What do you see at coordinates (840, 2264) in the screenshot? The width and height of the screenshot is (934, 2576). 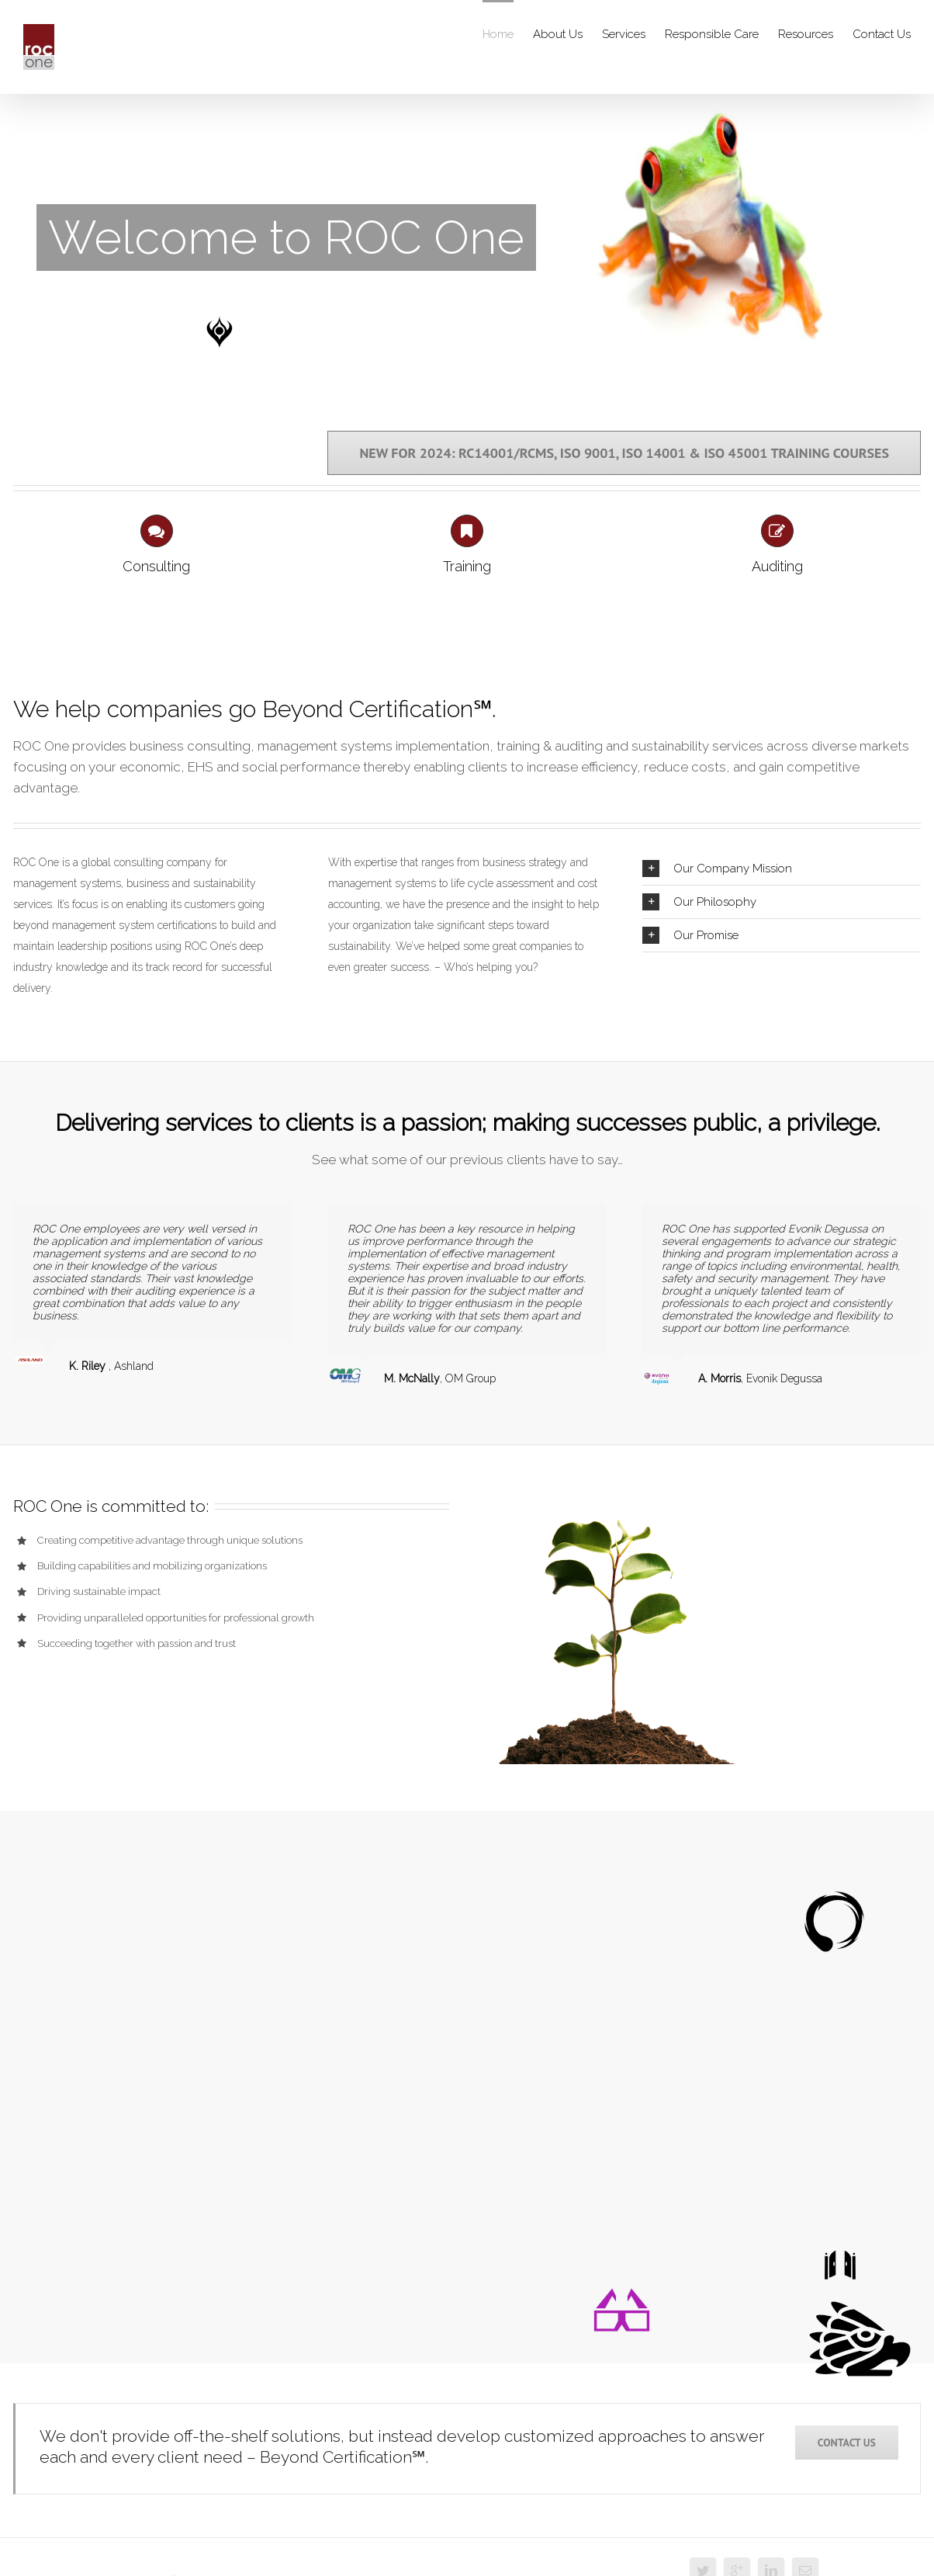 I see `enter a new area or level` at bounding box center [840, 2264].